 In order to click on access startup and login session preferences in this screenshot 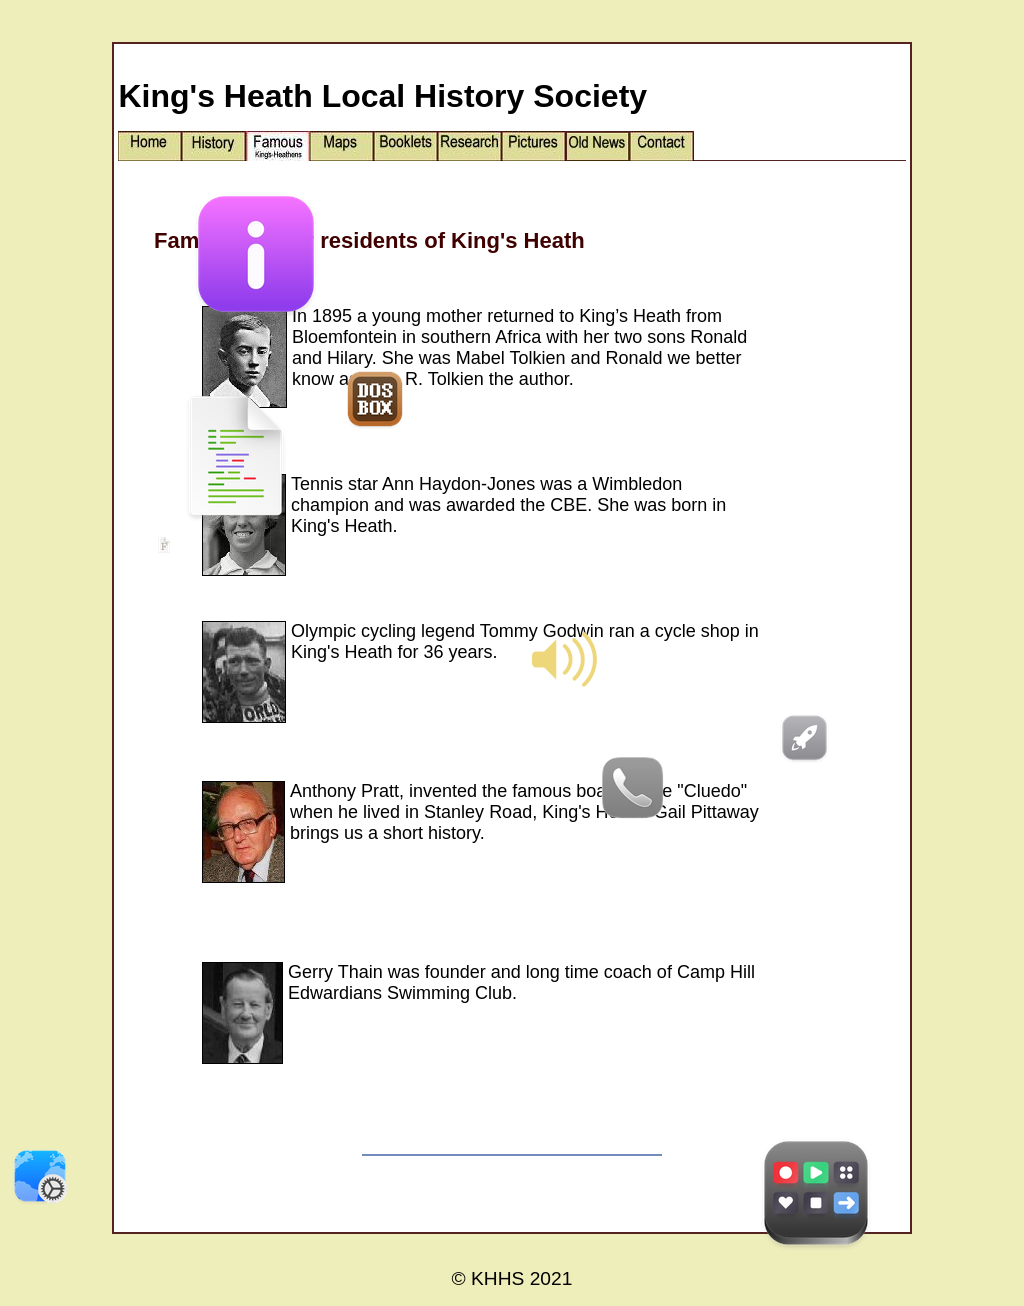, I will do `click(804, 738)`.